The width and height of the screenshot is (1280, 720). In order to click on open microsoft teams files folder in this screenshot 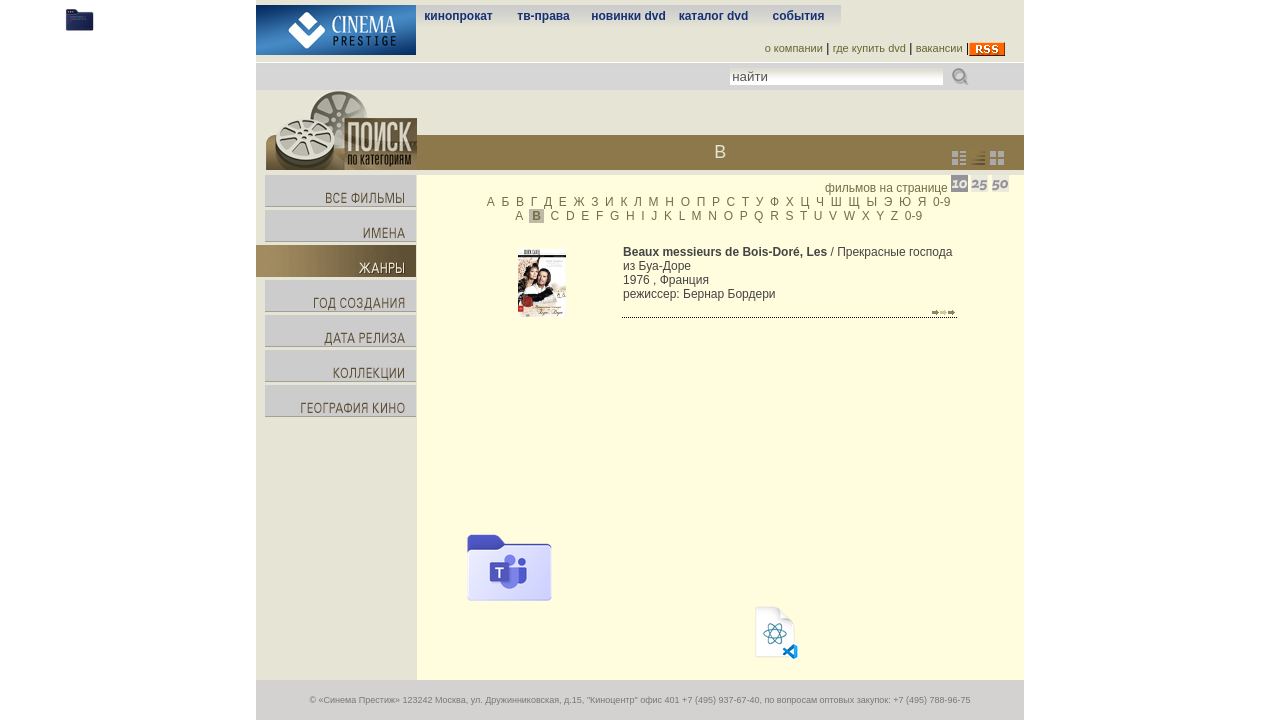, I will do `click(509, 570)`.